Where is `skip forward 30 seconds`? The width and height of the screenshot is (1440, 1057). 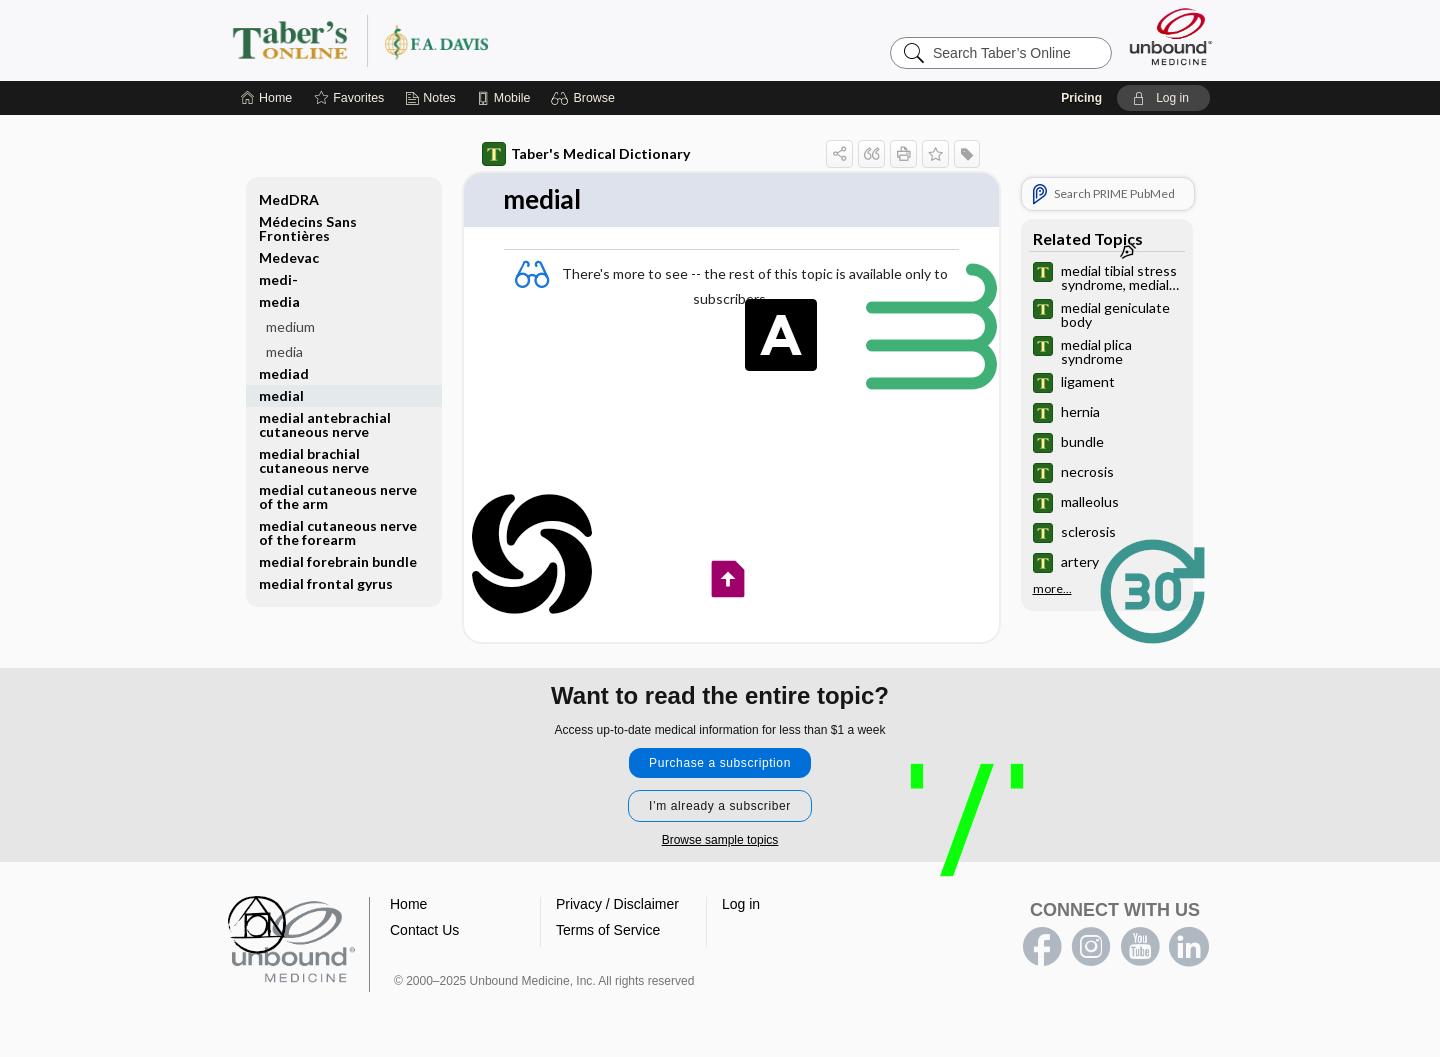 skip forward 30 seconds is located at coordinates (1152, 591).